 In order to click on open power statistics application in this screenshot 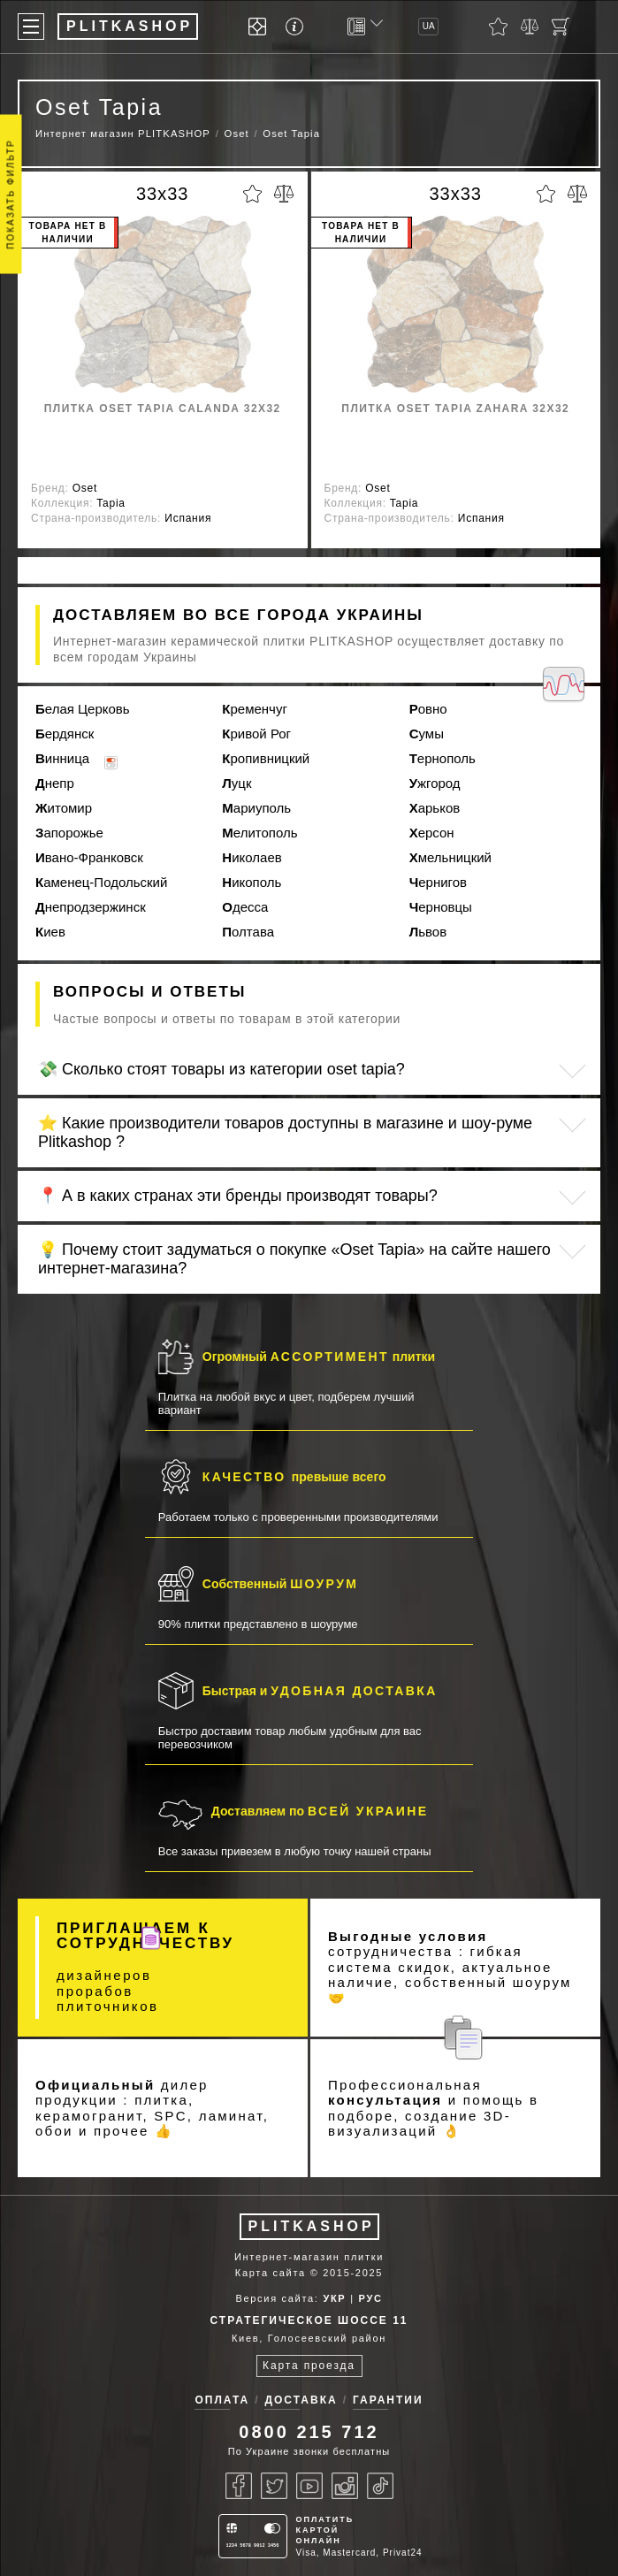, I will do `click(563, 684)`.